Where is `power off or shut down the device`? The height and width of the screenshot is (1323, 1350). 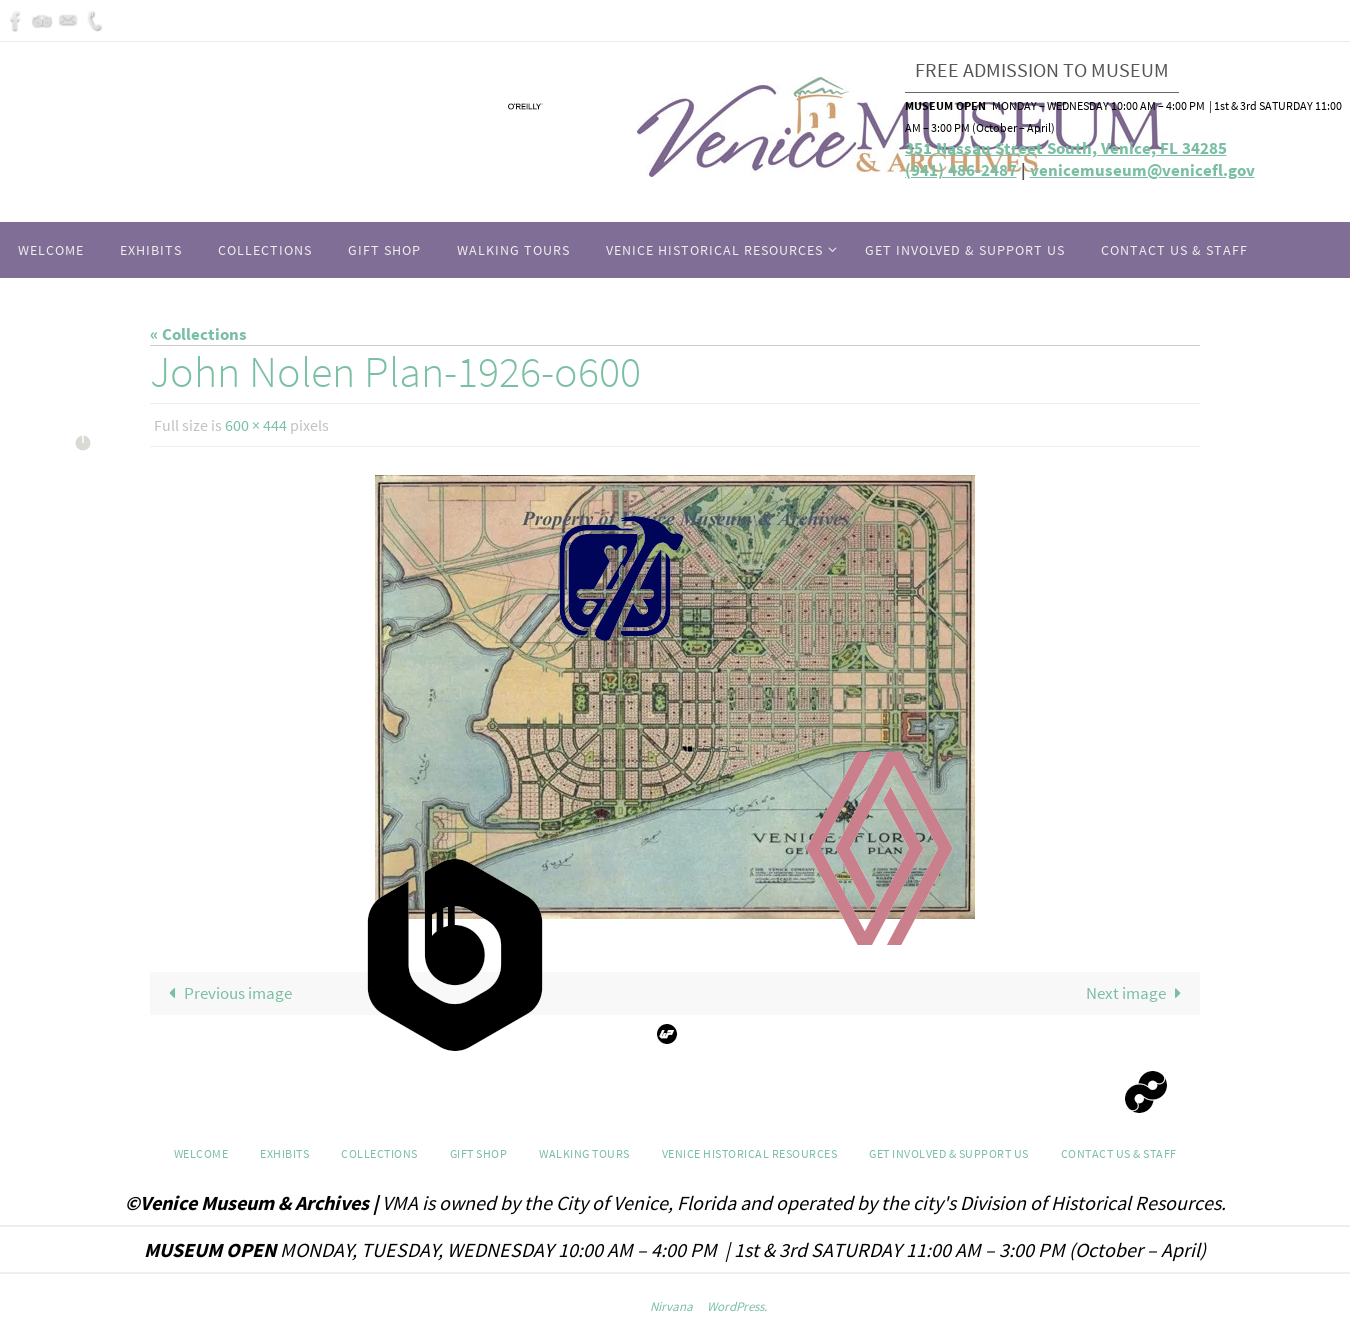
power off or shut down the device is located at coordinates (83, 443).